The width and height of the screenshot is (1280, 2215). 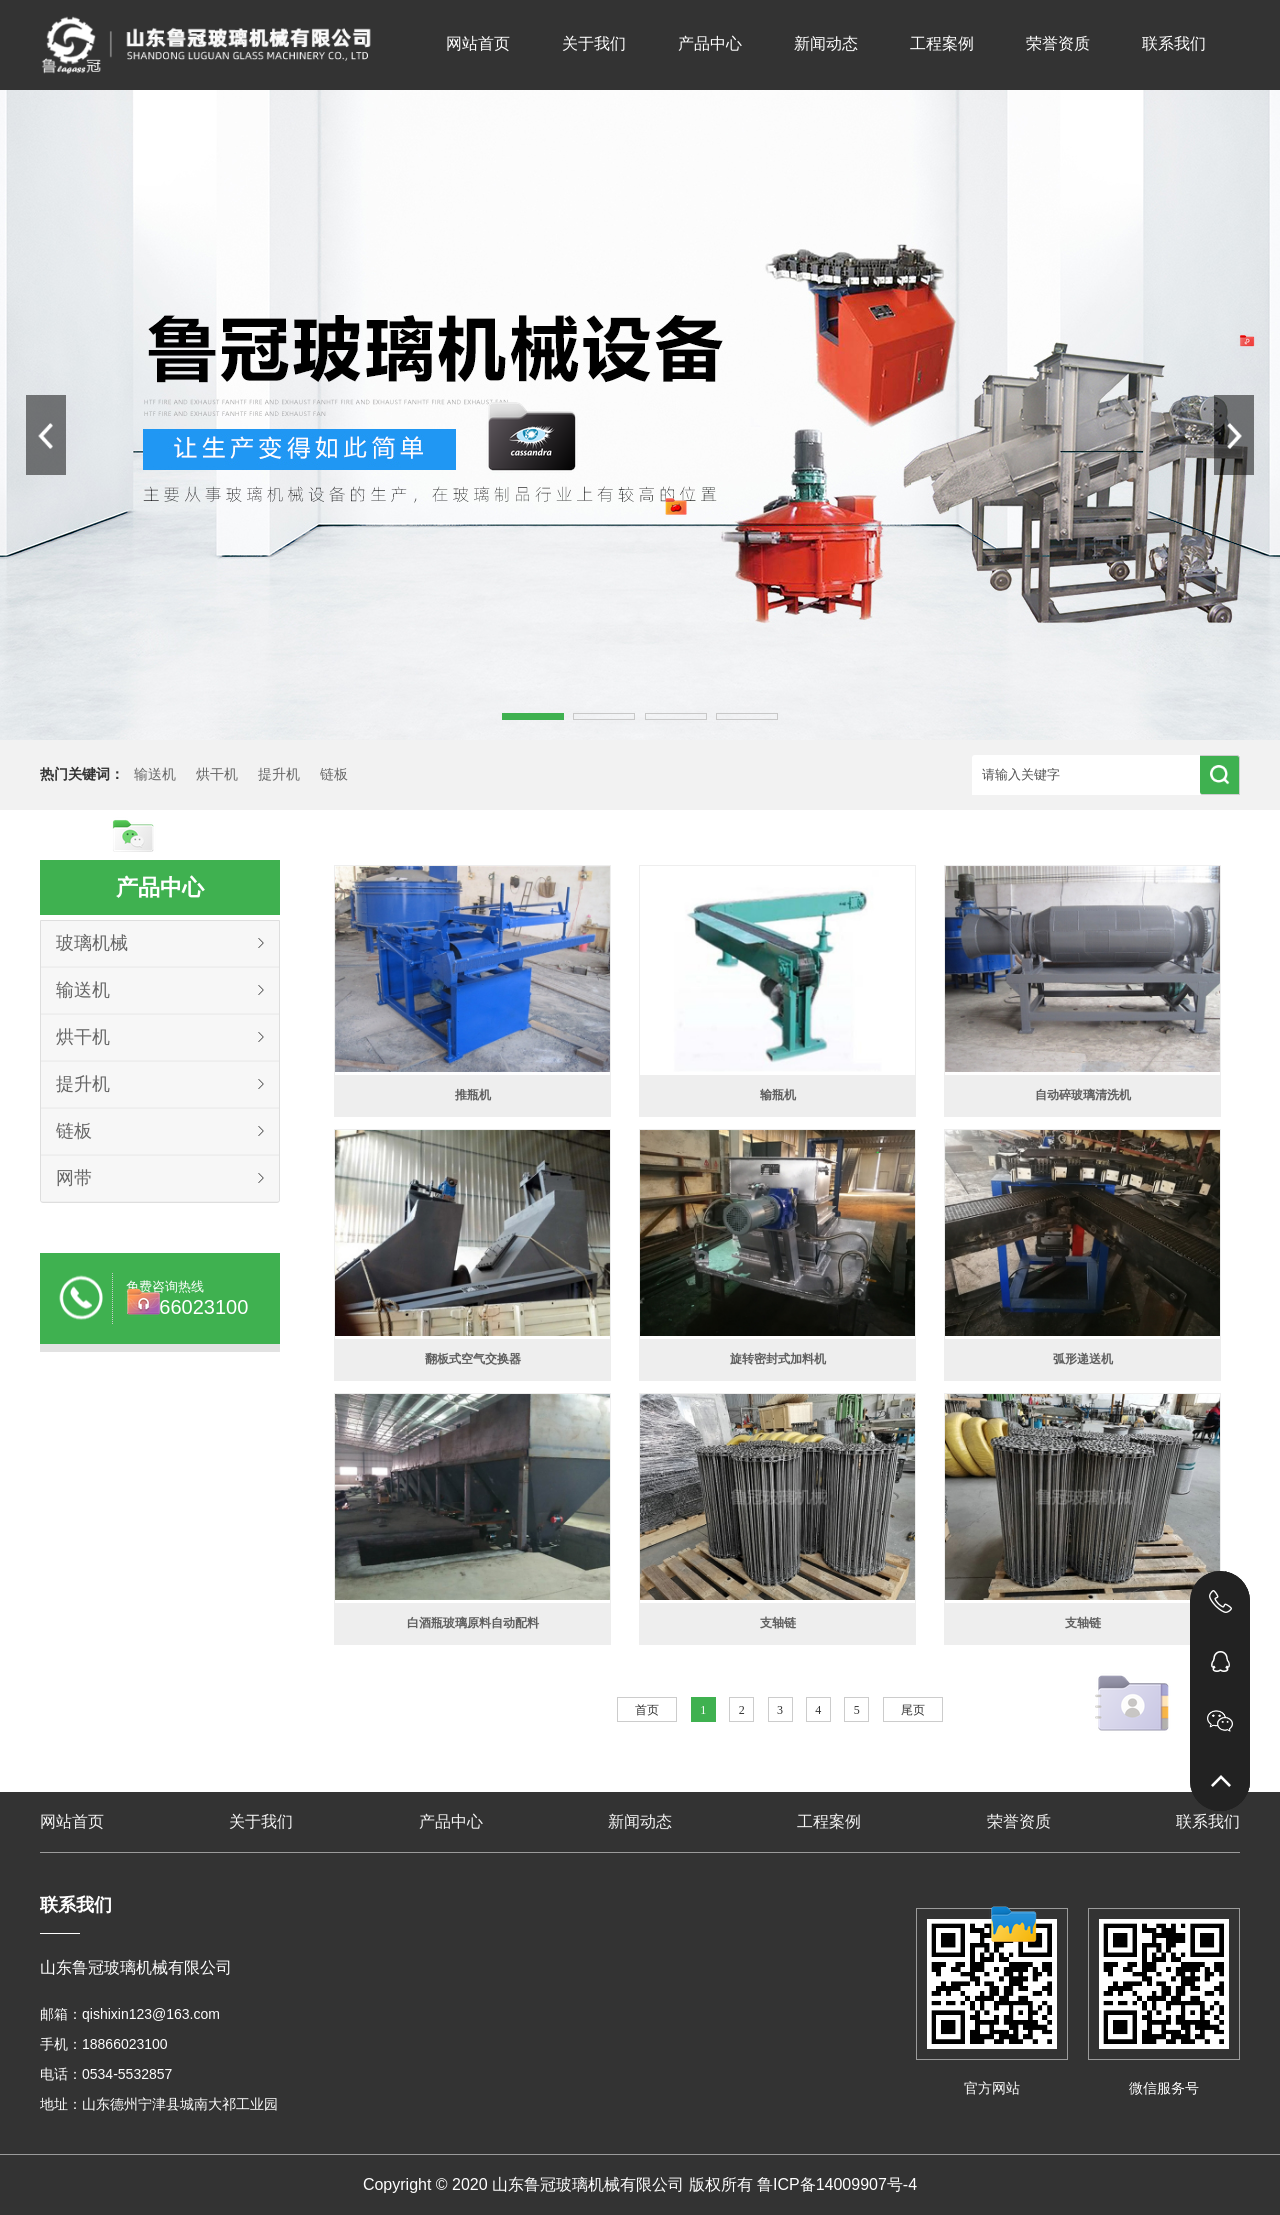 What do you see at coordinates (1133, 1705) in the screenshot?
I see `open microsoft contacts folder` at bounding box center [1133, 1705].